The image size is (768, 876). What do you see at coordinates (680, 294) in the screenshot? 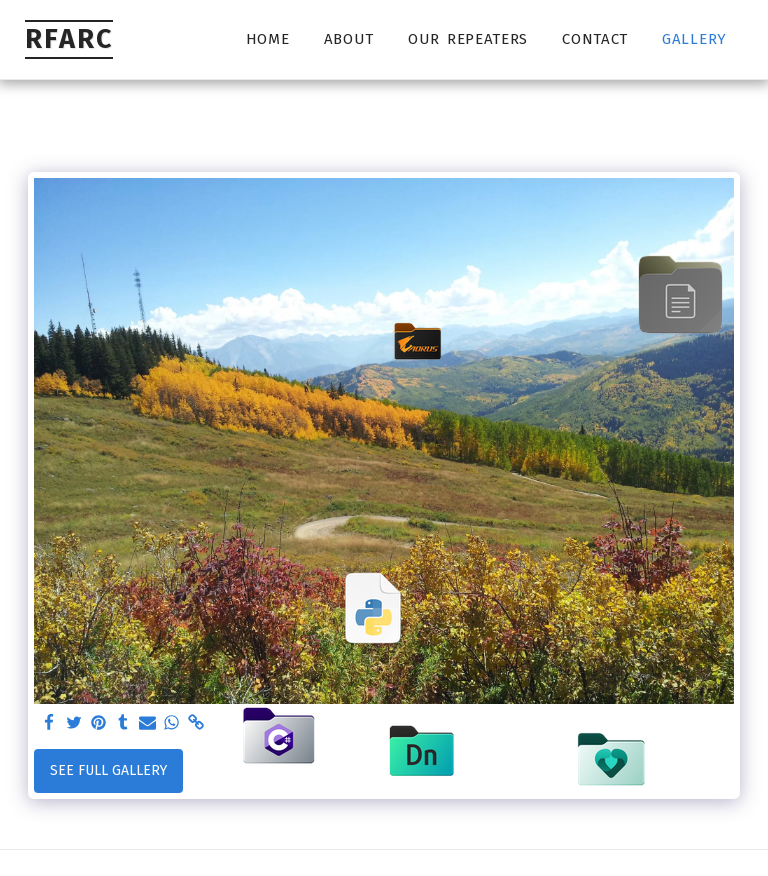
I see `open your documents folder` at bounding box center [680, 294].